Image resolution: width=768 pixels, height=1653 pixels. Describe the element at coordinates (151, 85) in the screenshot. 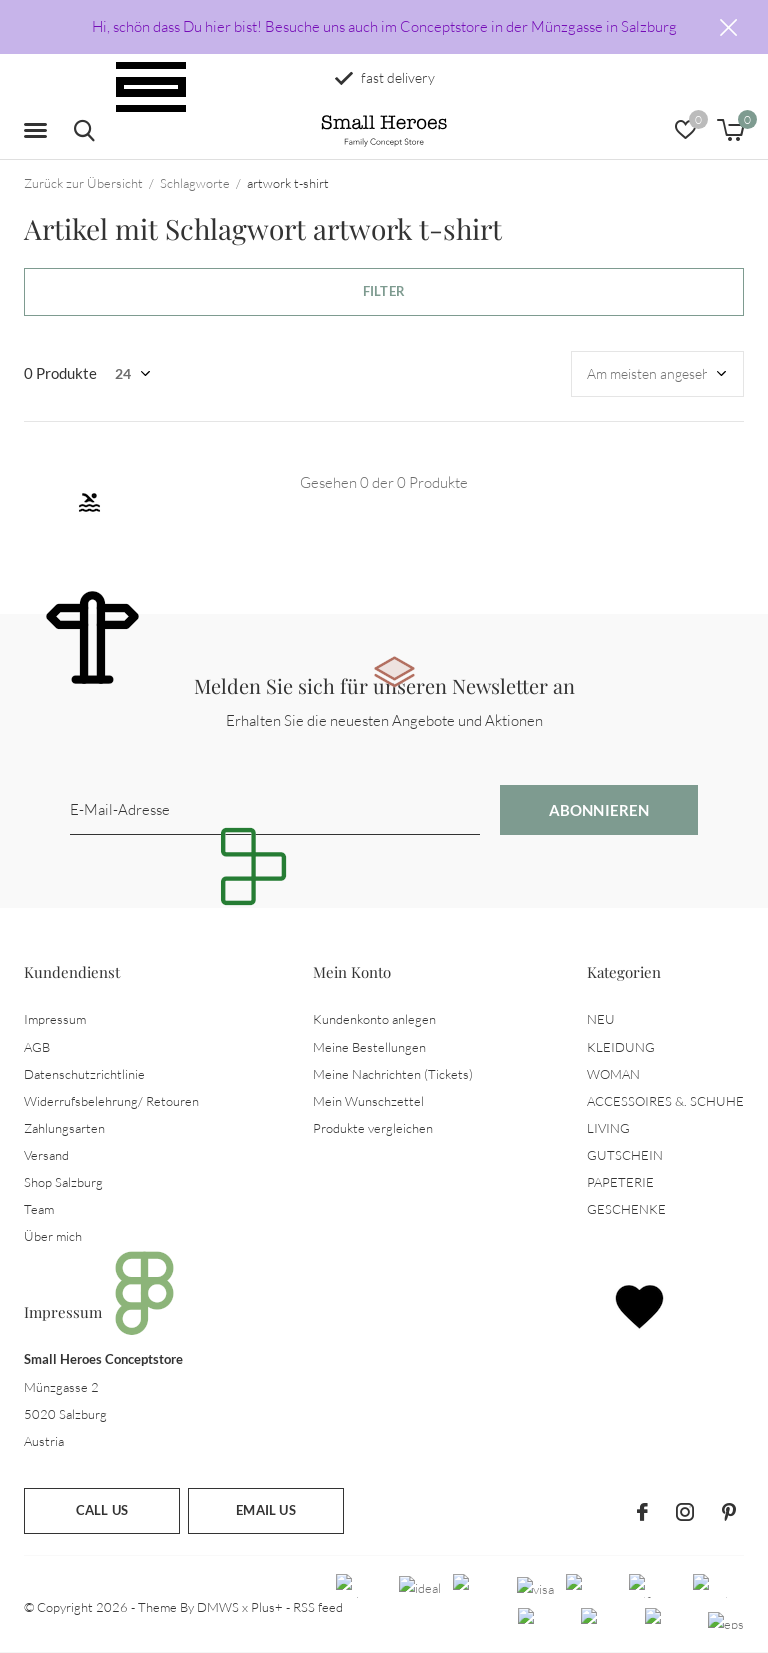

I see `switch to day view in calendar` at that location.